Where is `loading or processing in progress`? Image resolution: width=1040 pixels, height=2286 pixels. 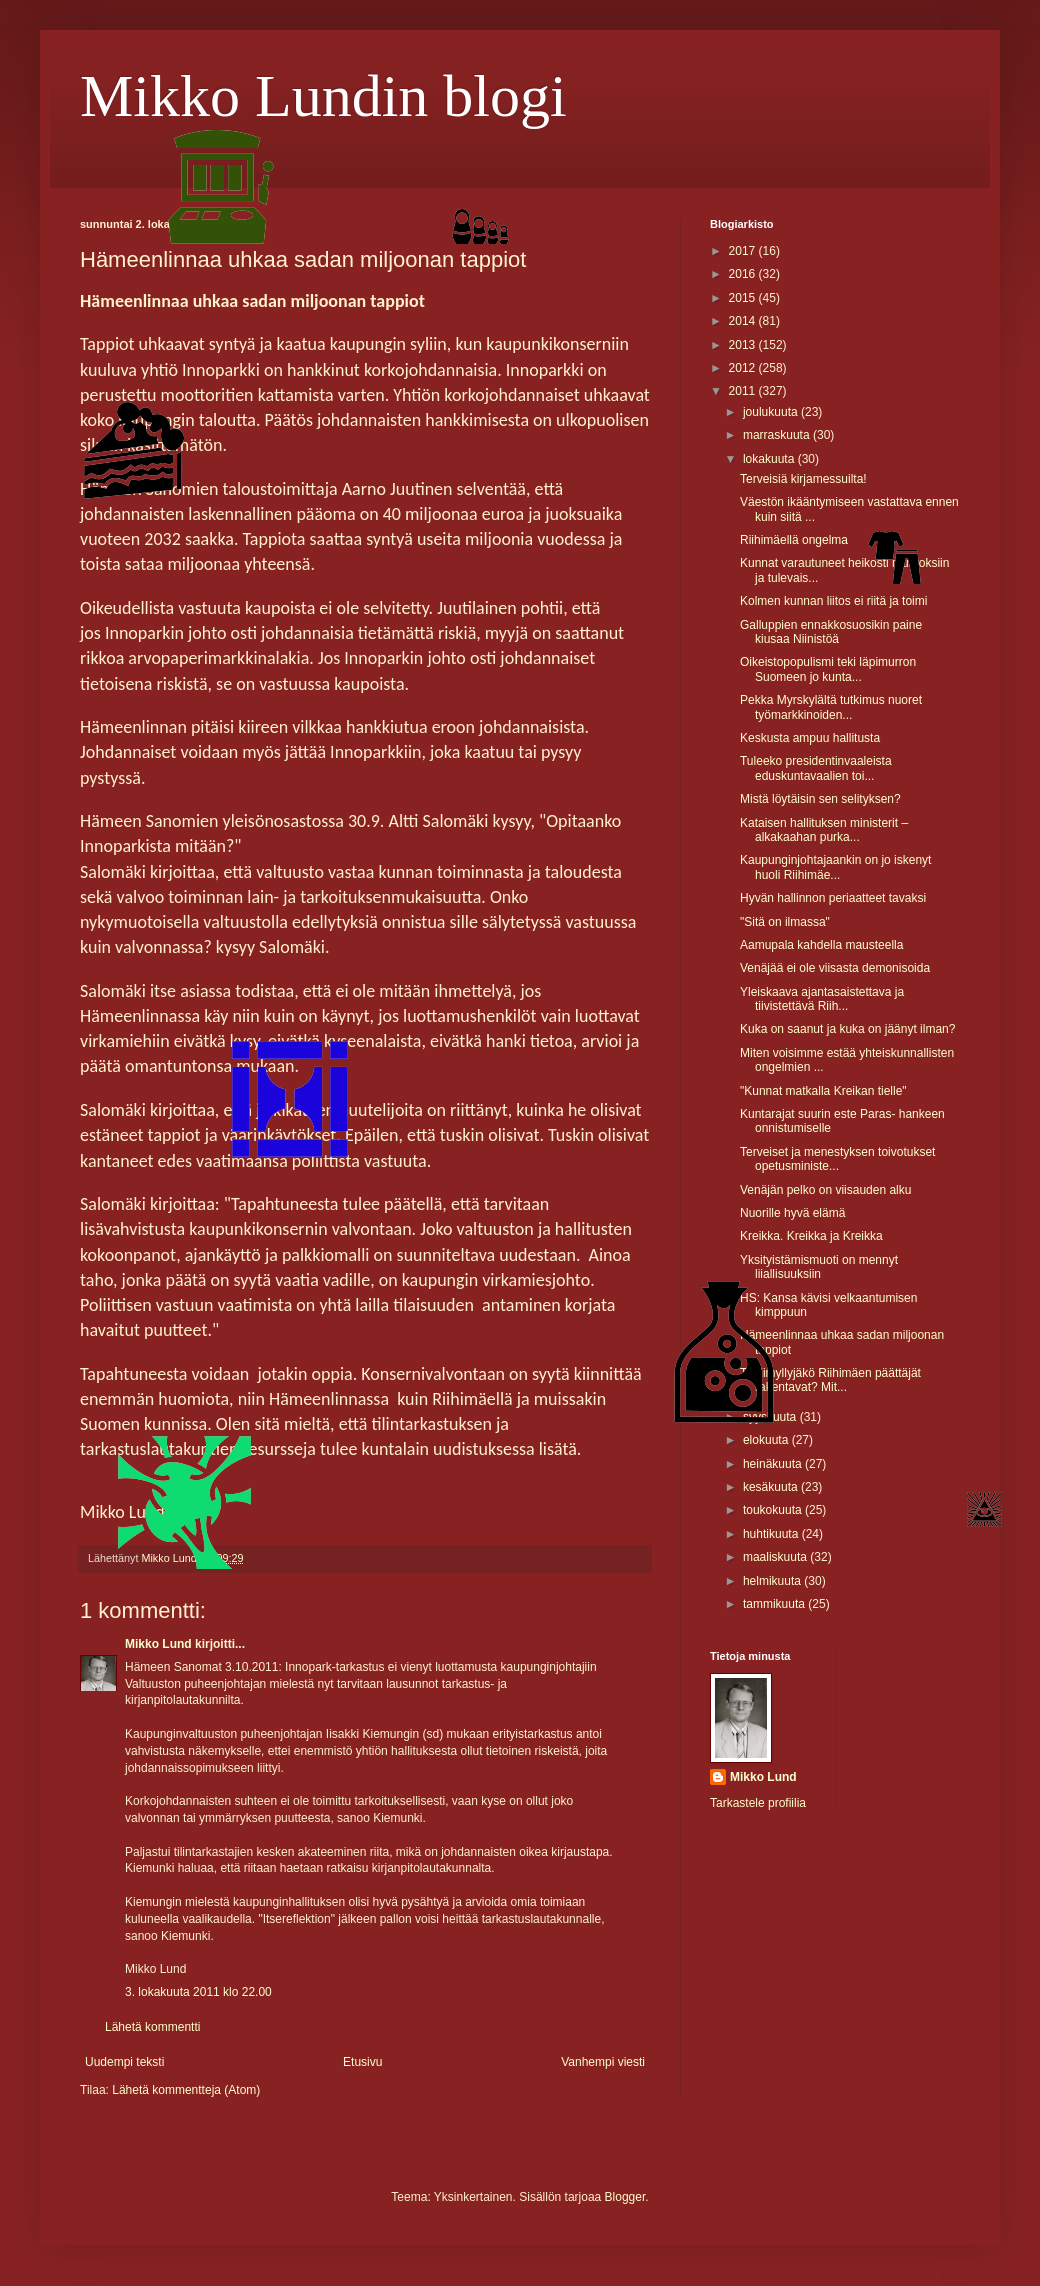 loading or processing in progress is located at coordinates (290, 1099).